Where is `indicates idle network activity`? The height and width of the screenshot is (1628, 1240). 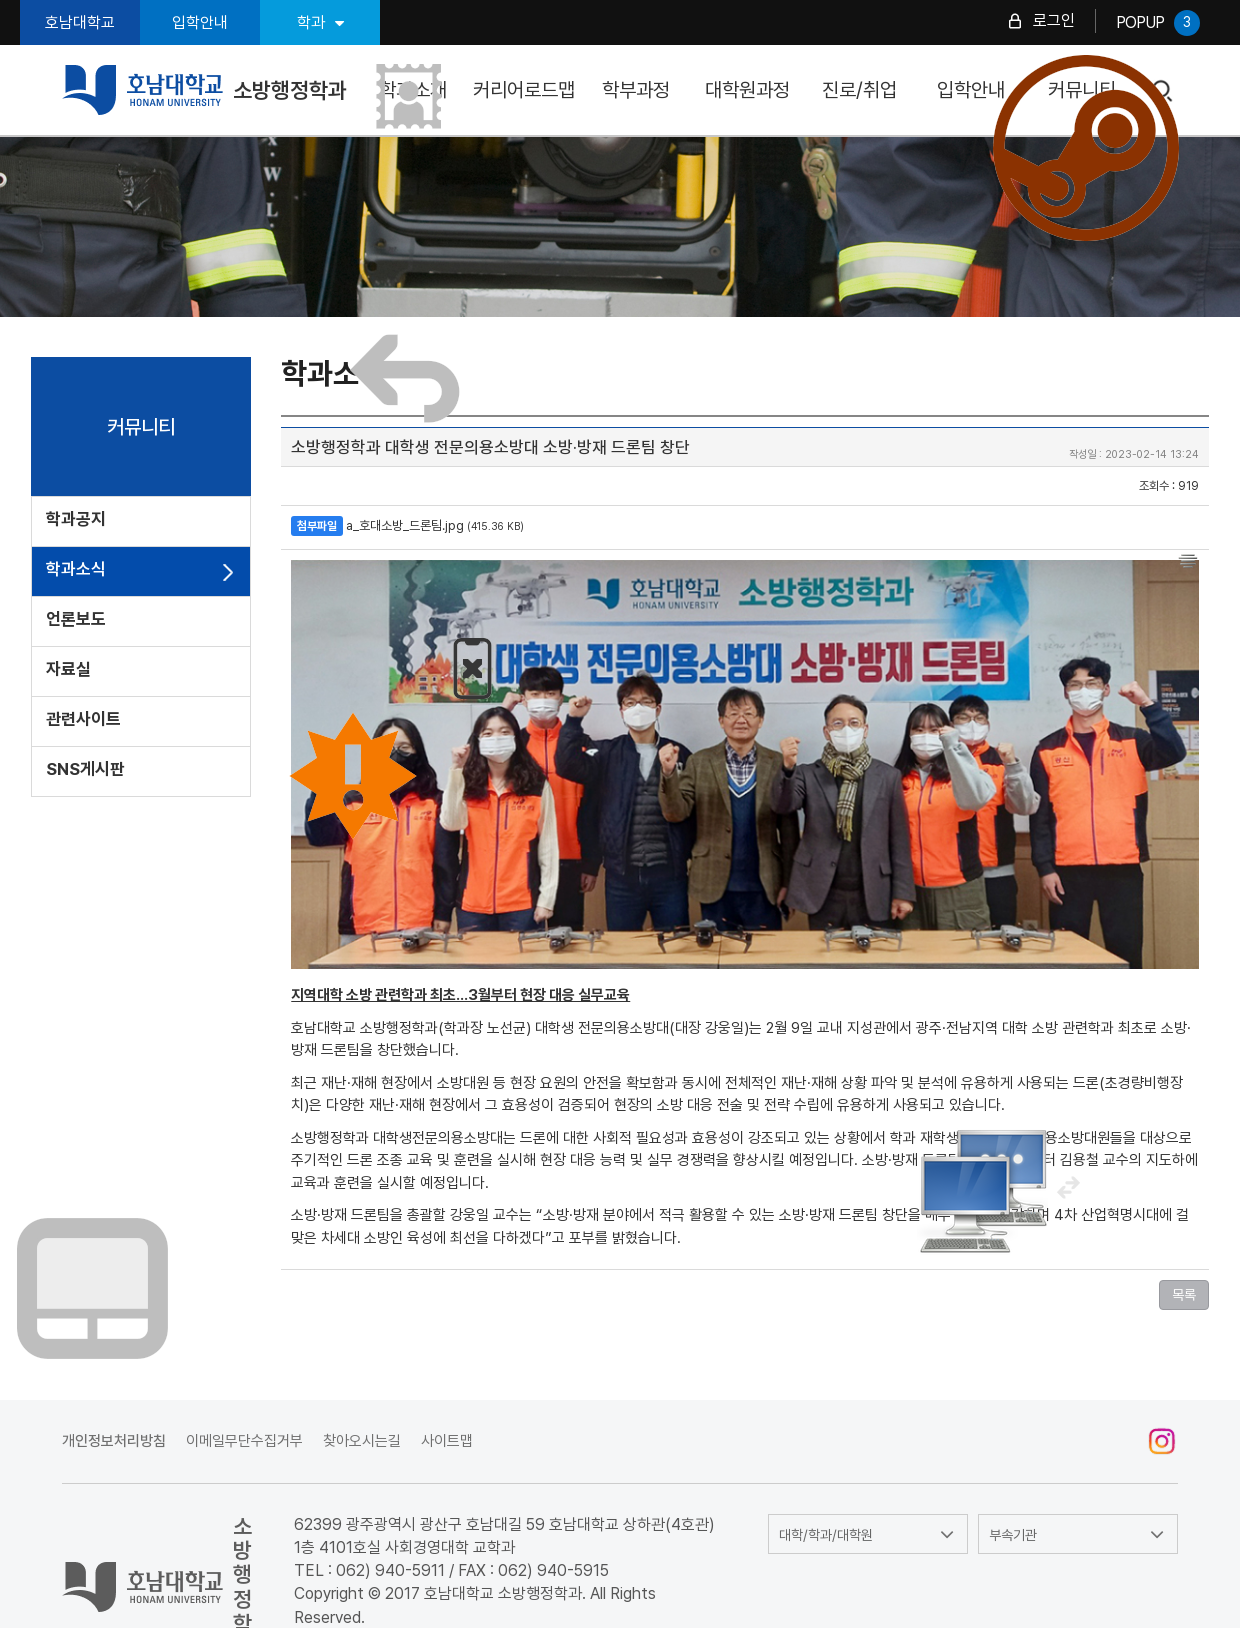
indicates idle network activity is located at coordinates (1068, 1187).